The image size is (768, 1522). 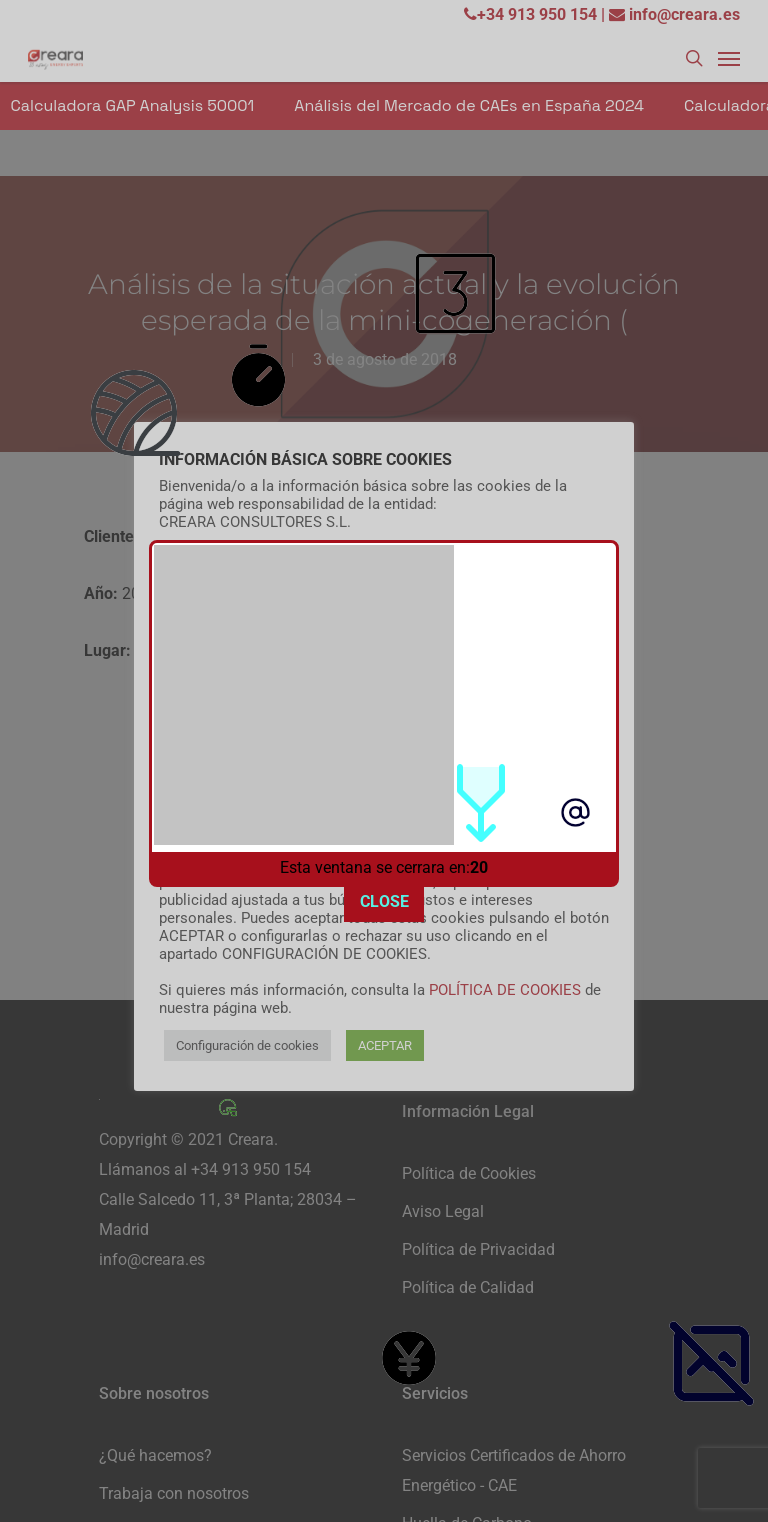 What do you see at coordinates (481, 800) in the screenshot?
I see `merge branches or items together` at bounding box center [481, 800].